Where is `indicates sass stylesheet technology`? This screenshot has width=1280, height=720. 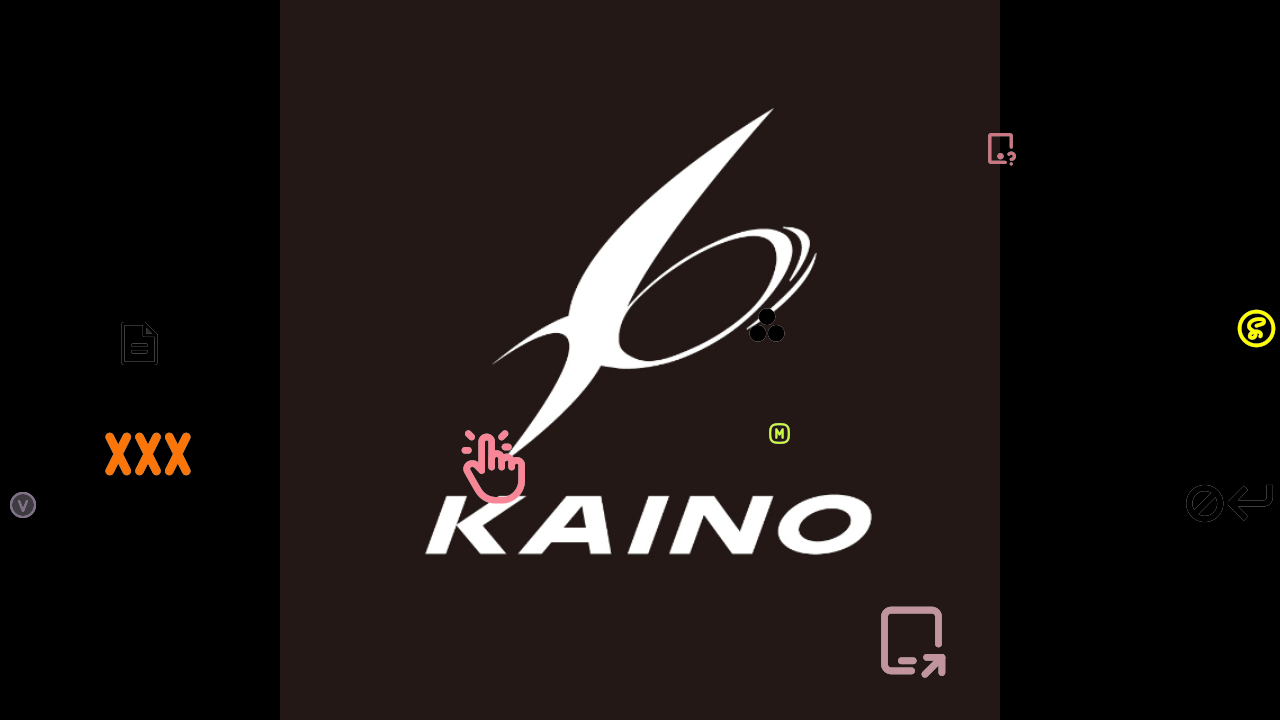
indicates sass stylesheet technology is located at coordinates (1256, 328).